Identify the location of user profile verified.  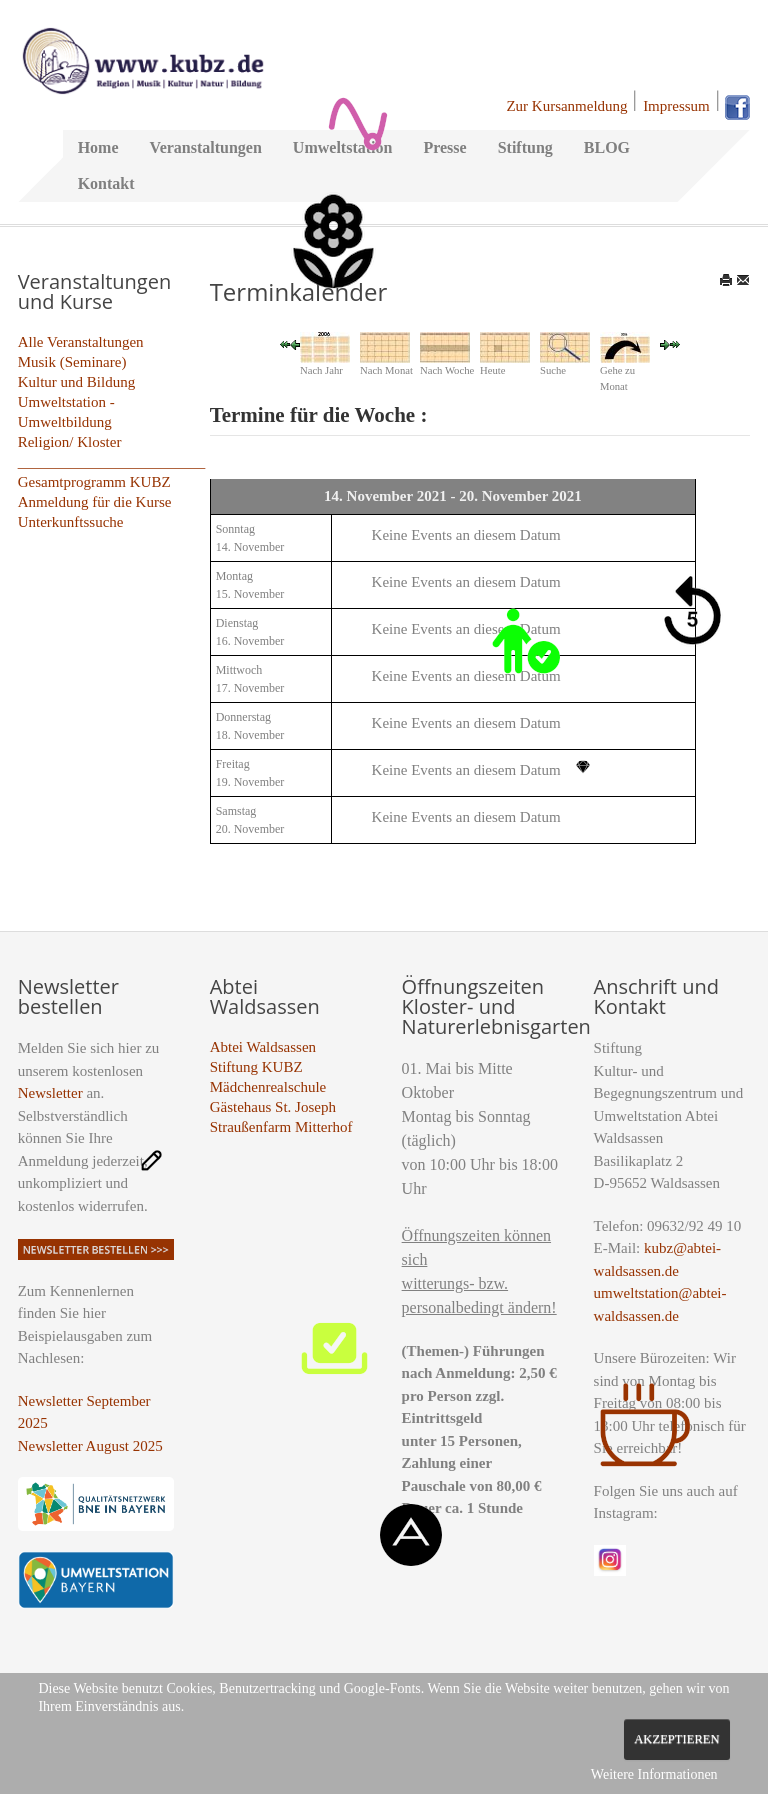
(524, 641).